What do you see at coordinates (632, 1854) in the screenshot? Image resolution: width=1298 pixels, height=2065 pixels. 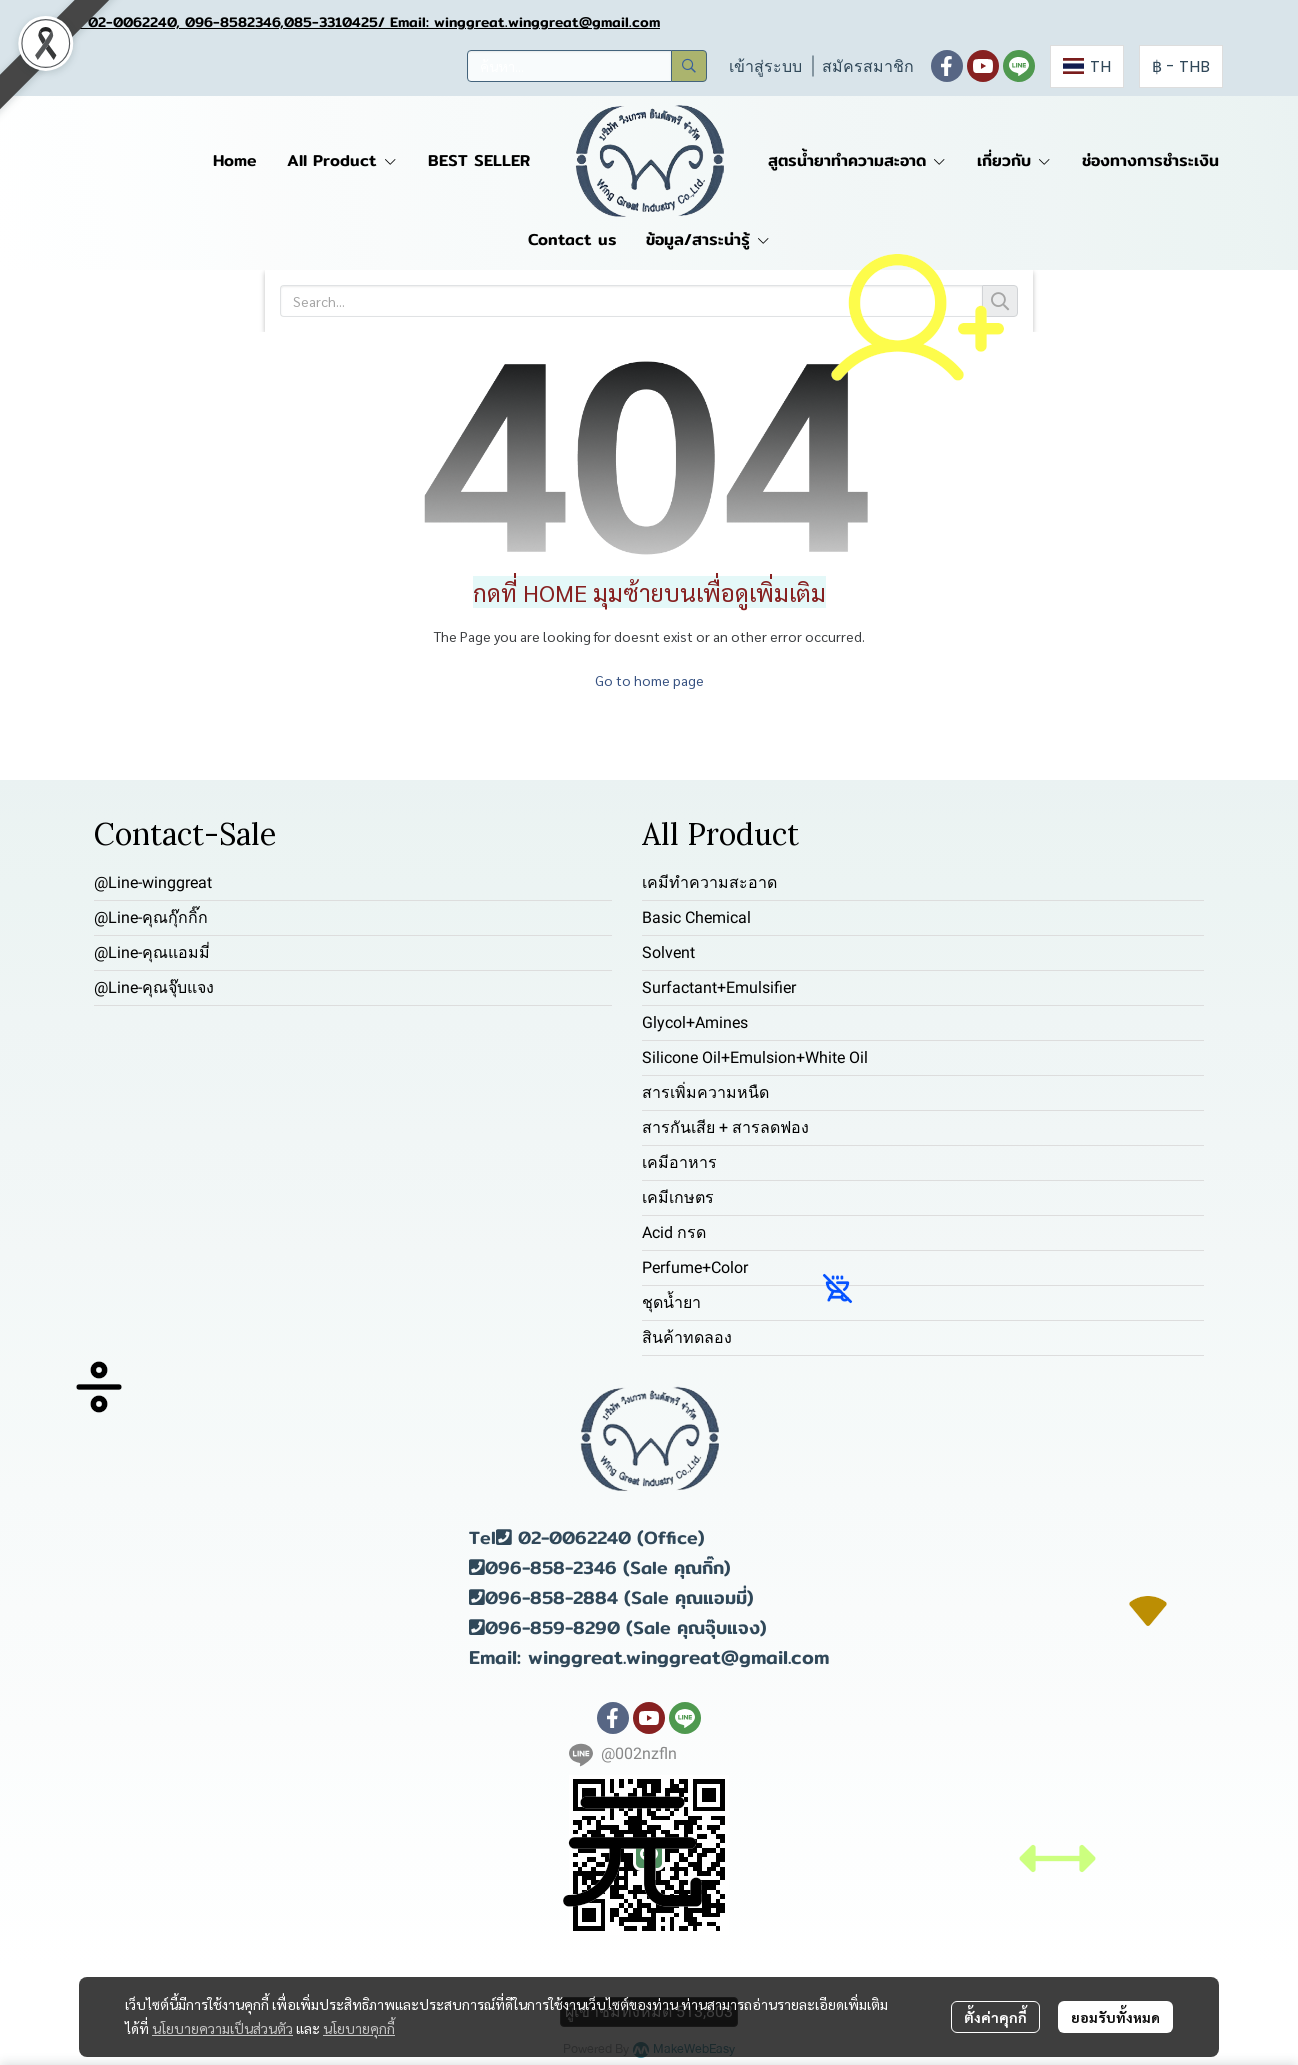 I see `view prices in chinese yuan` at bounding box center [632, 1854].